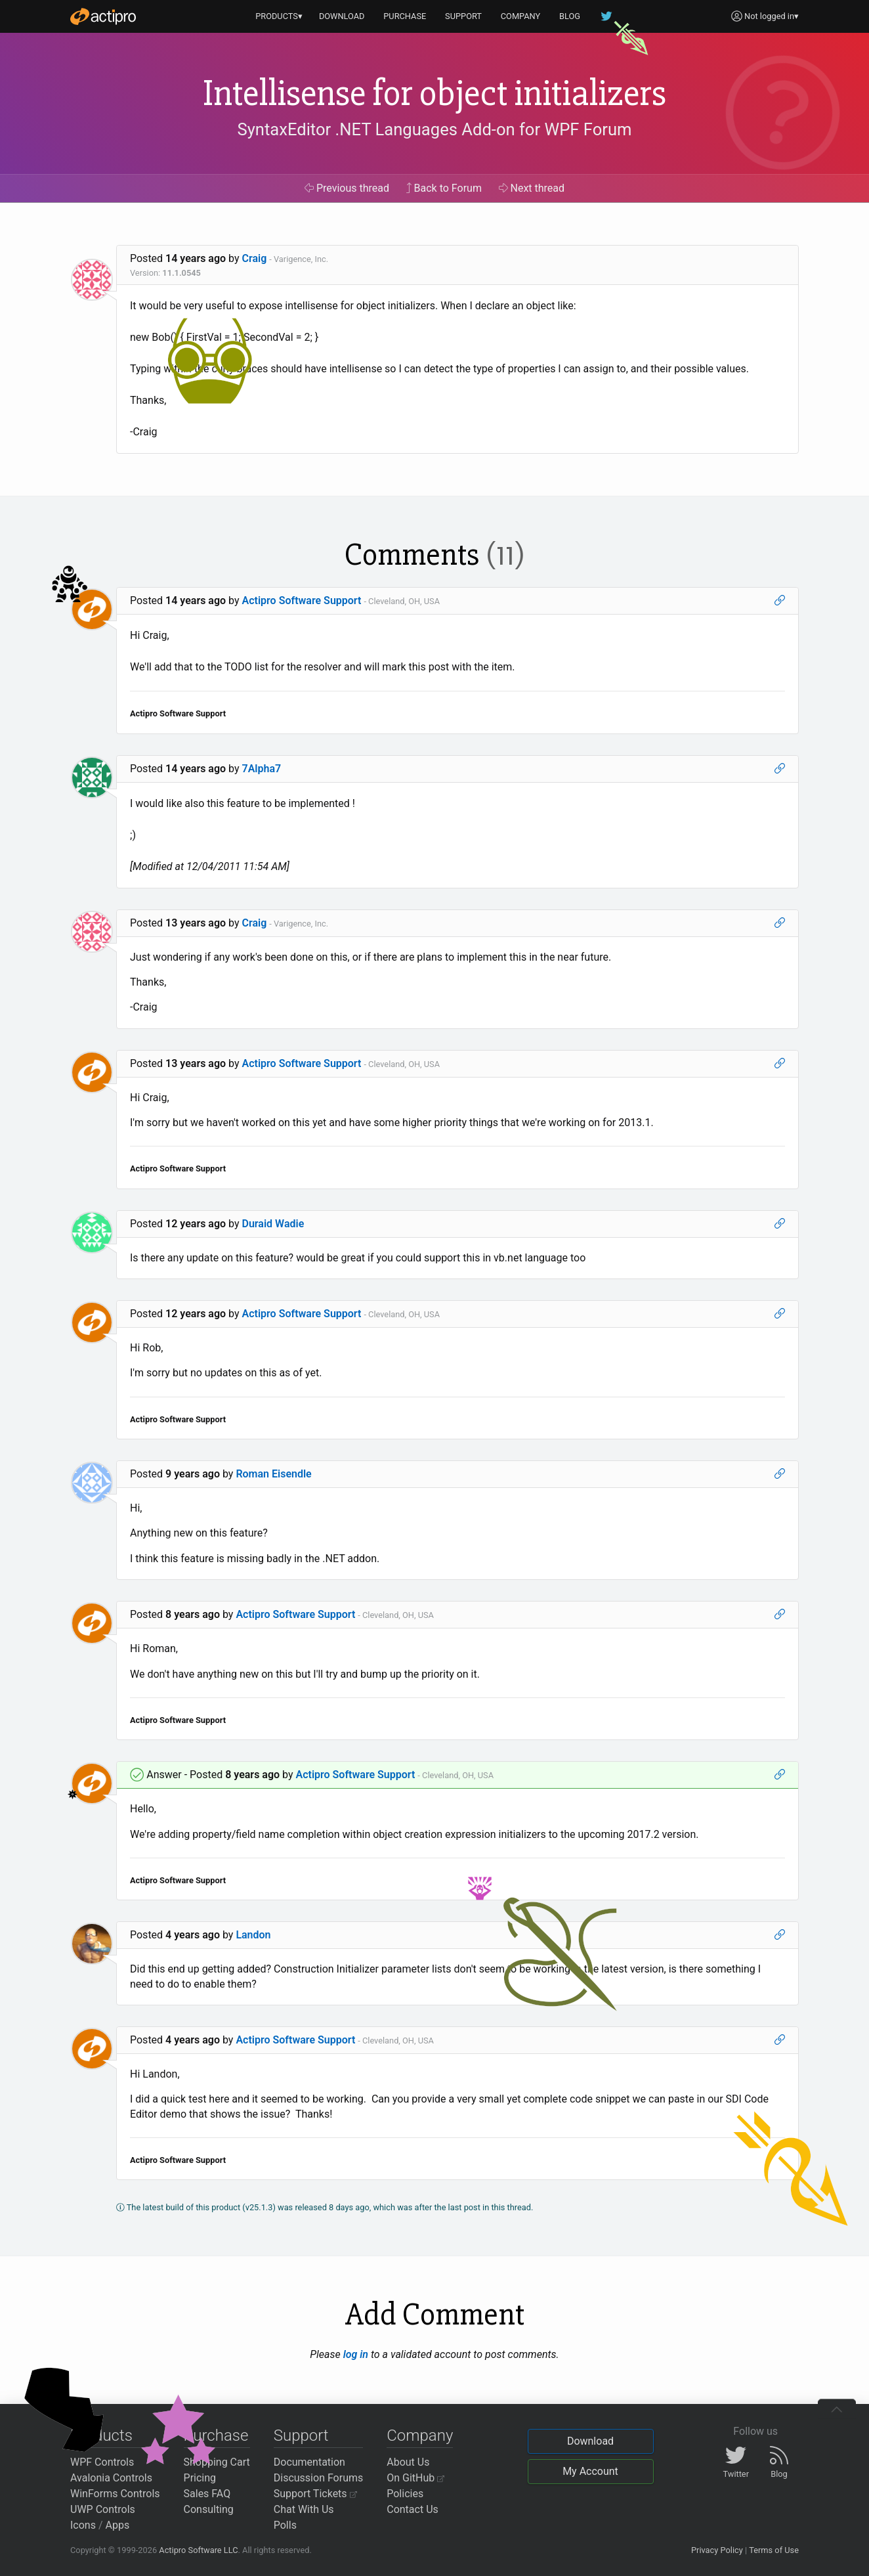  I want to click on access sewing or crafting tools, so click(560, 1954).